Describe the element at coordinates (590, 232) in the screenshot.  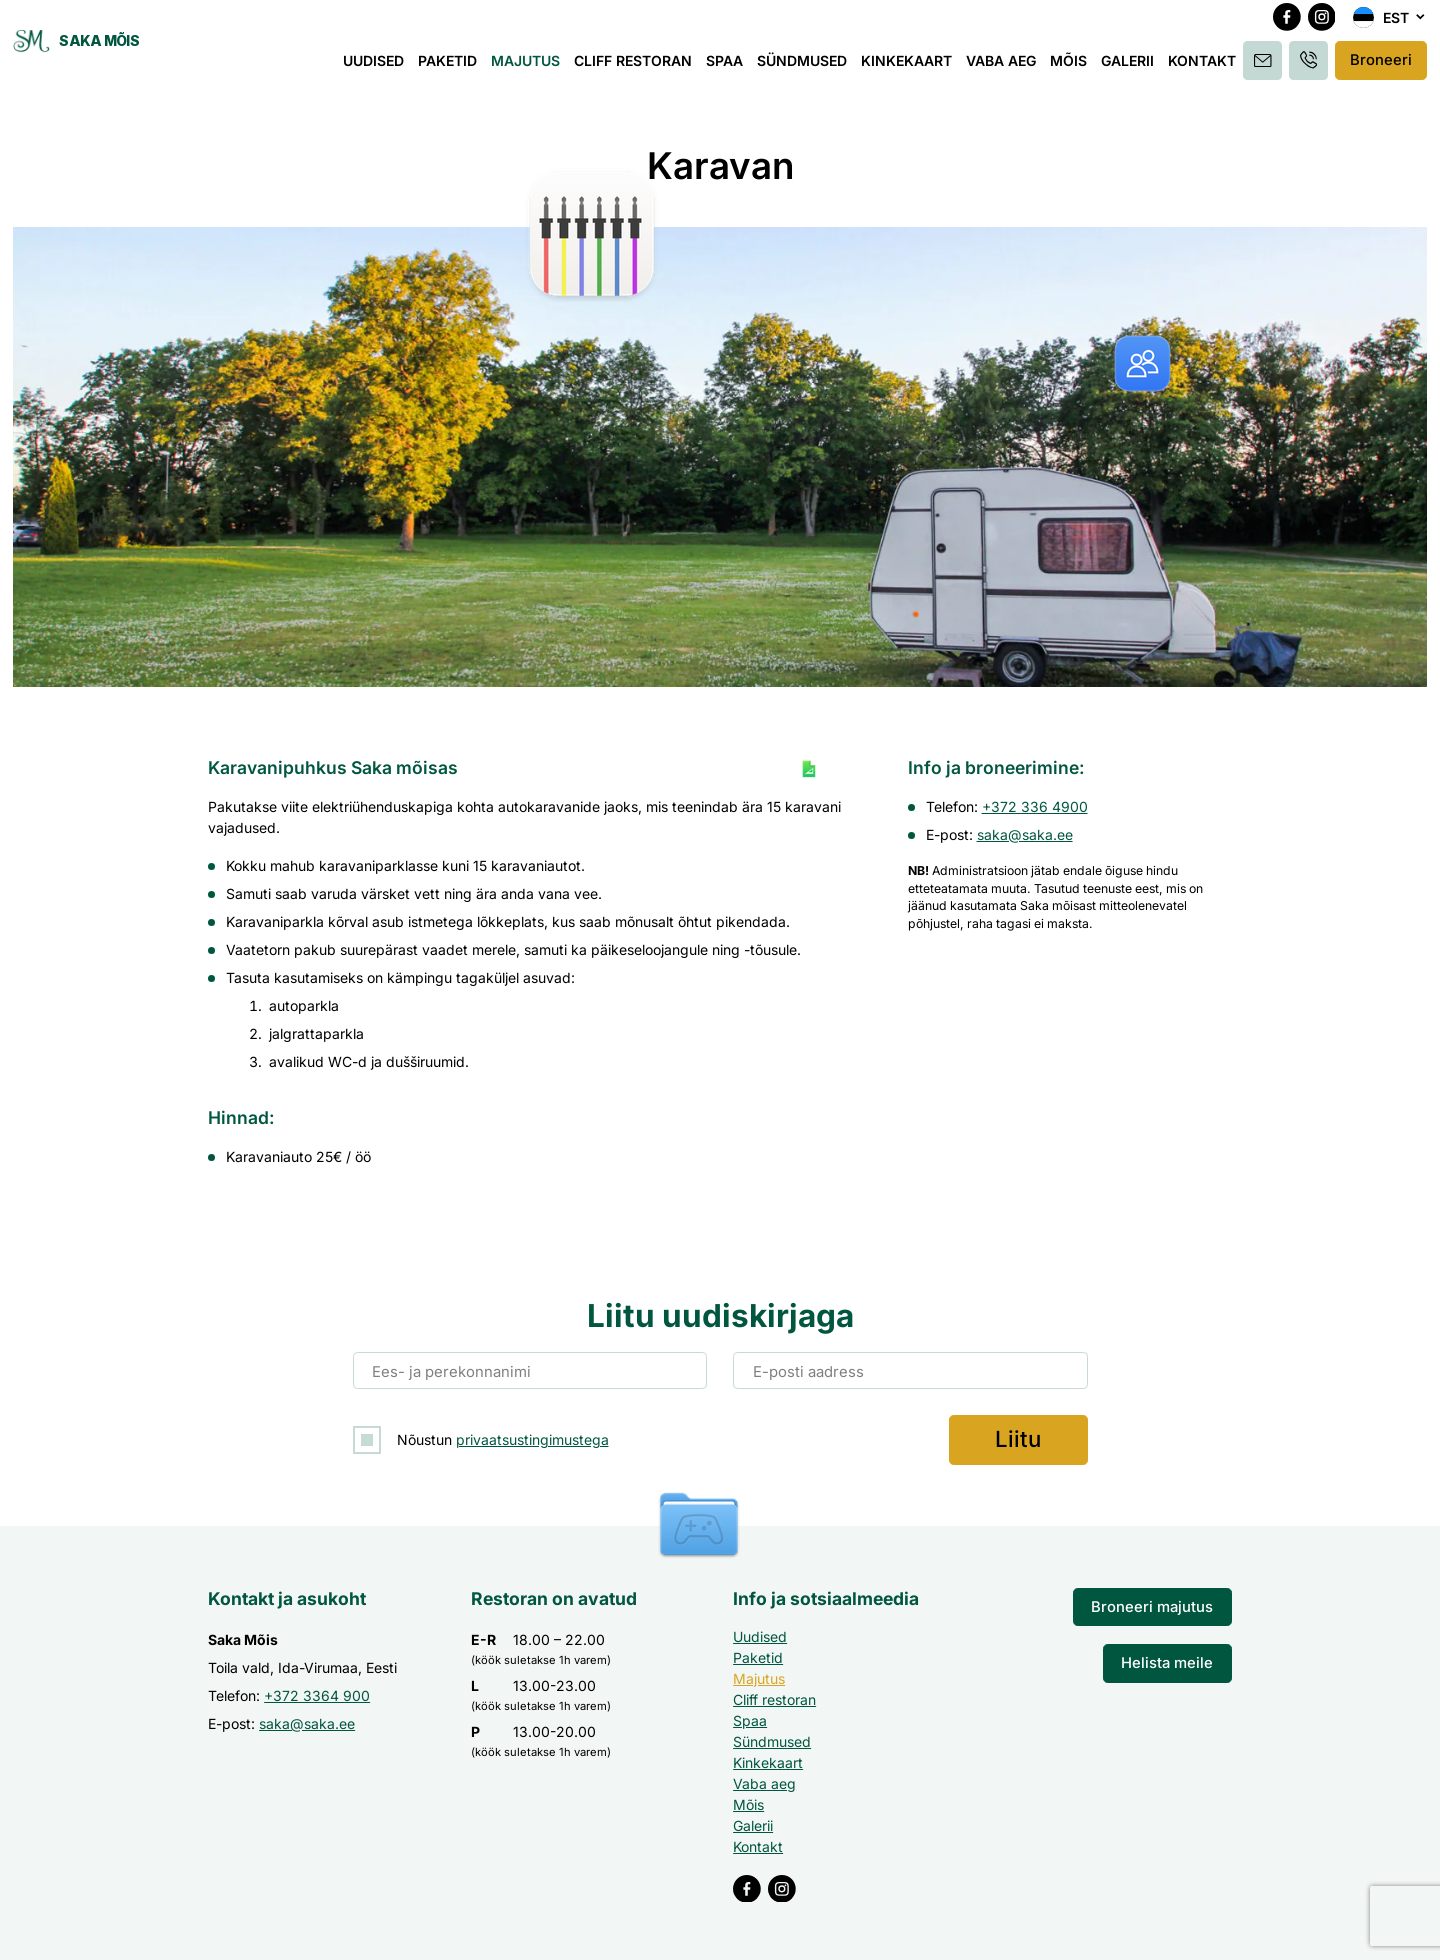
I see `open pulseview signal analysis application` at that location.